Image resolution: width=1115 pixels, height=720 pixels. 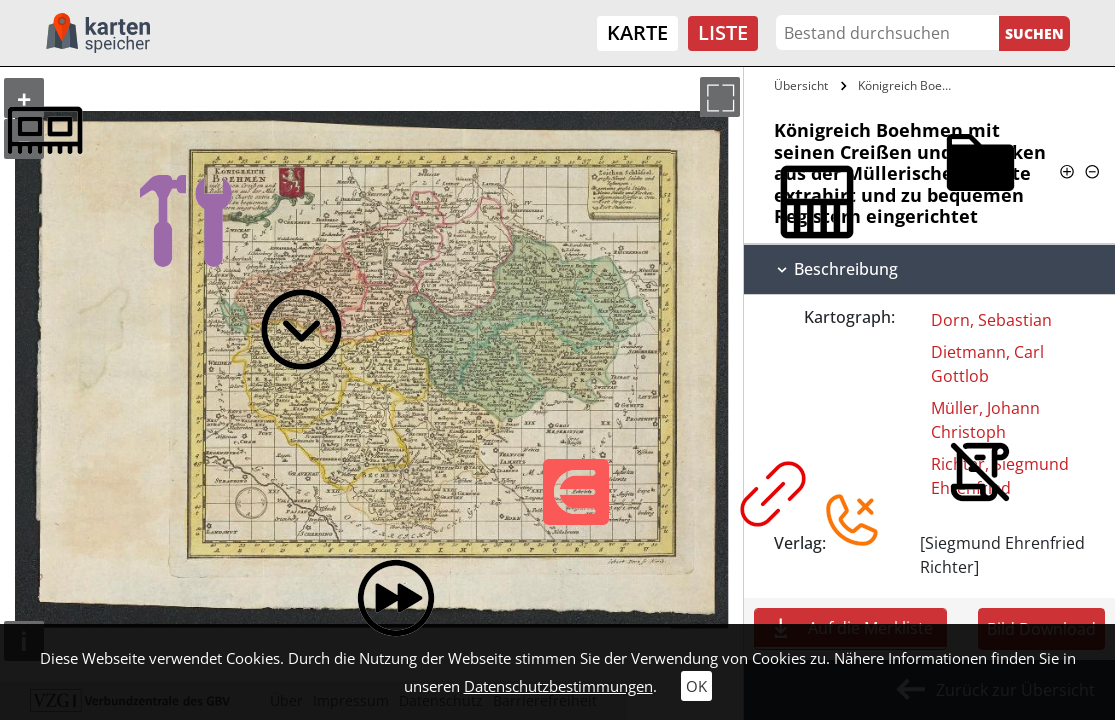 I want to click on toggle bottom panel visibility, so click(x=817, y=202).